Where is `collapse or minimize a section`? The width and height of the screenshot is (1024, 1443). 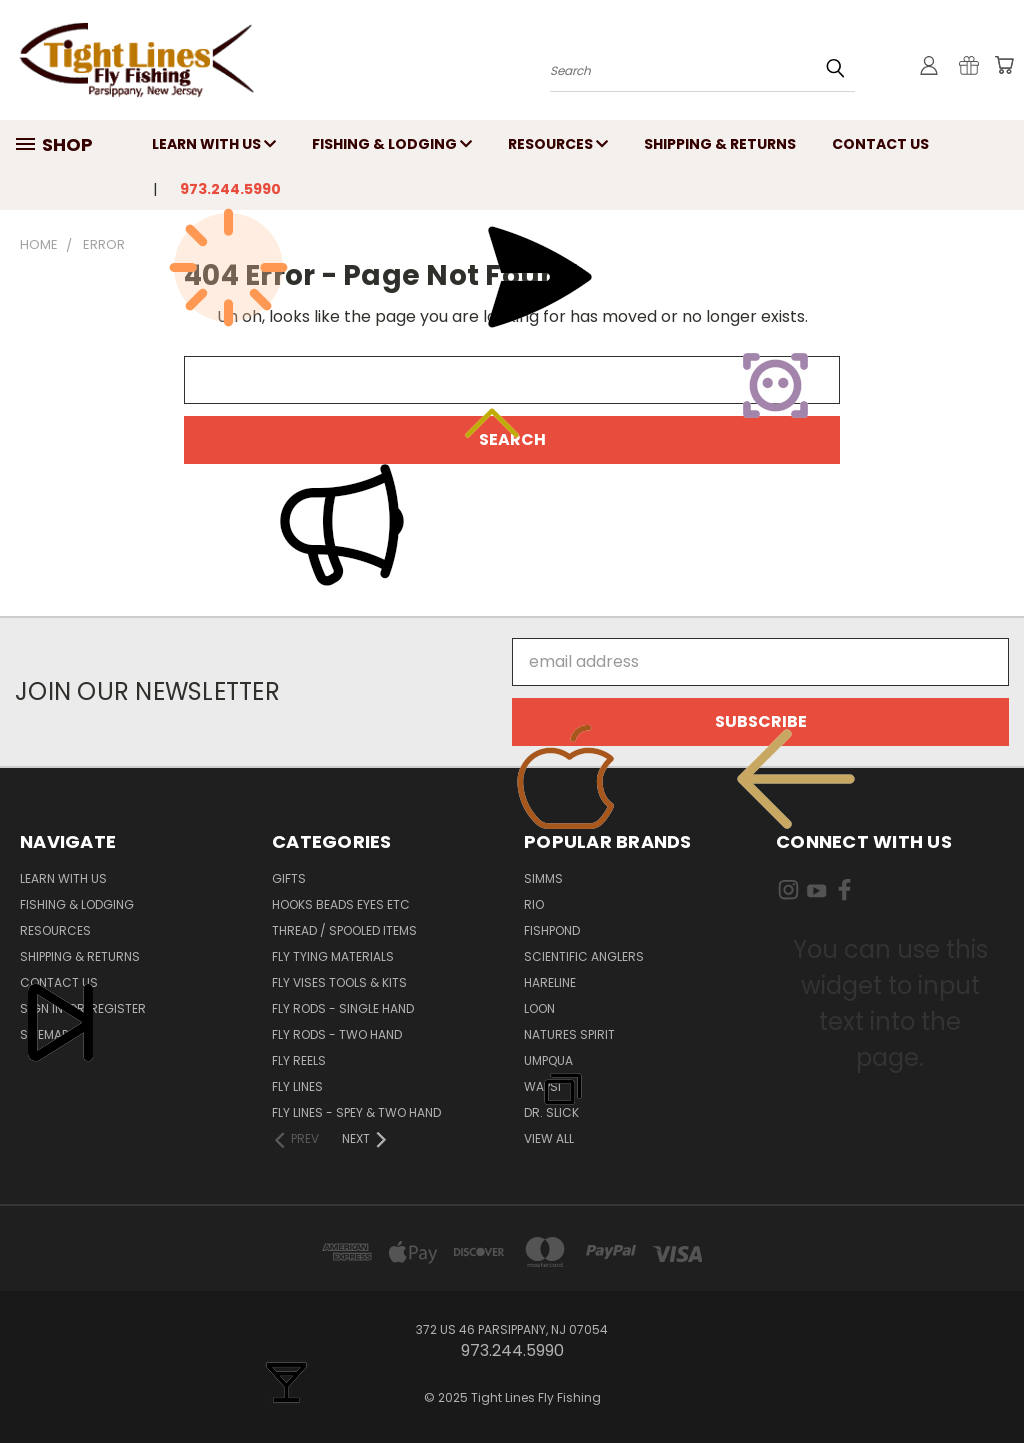 collapse or minimize a section is located at coordinates (492, 423).